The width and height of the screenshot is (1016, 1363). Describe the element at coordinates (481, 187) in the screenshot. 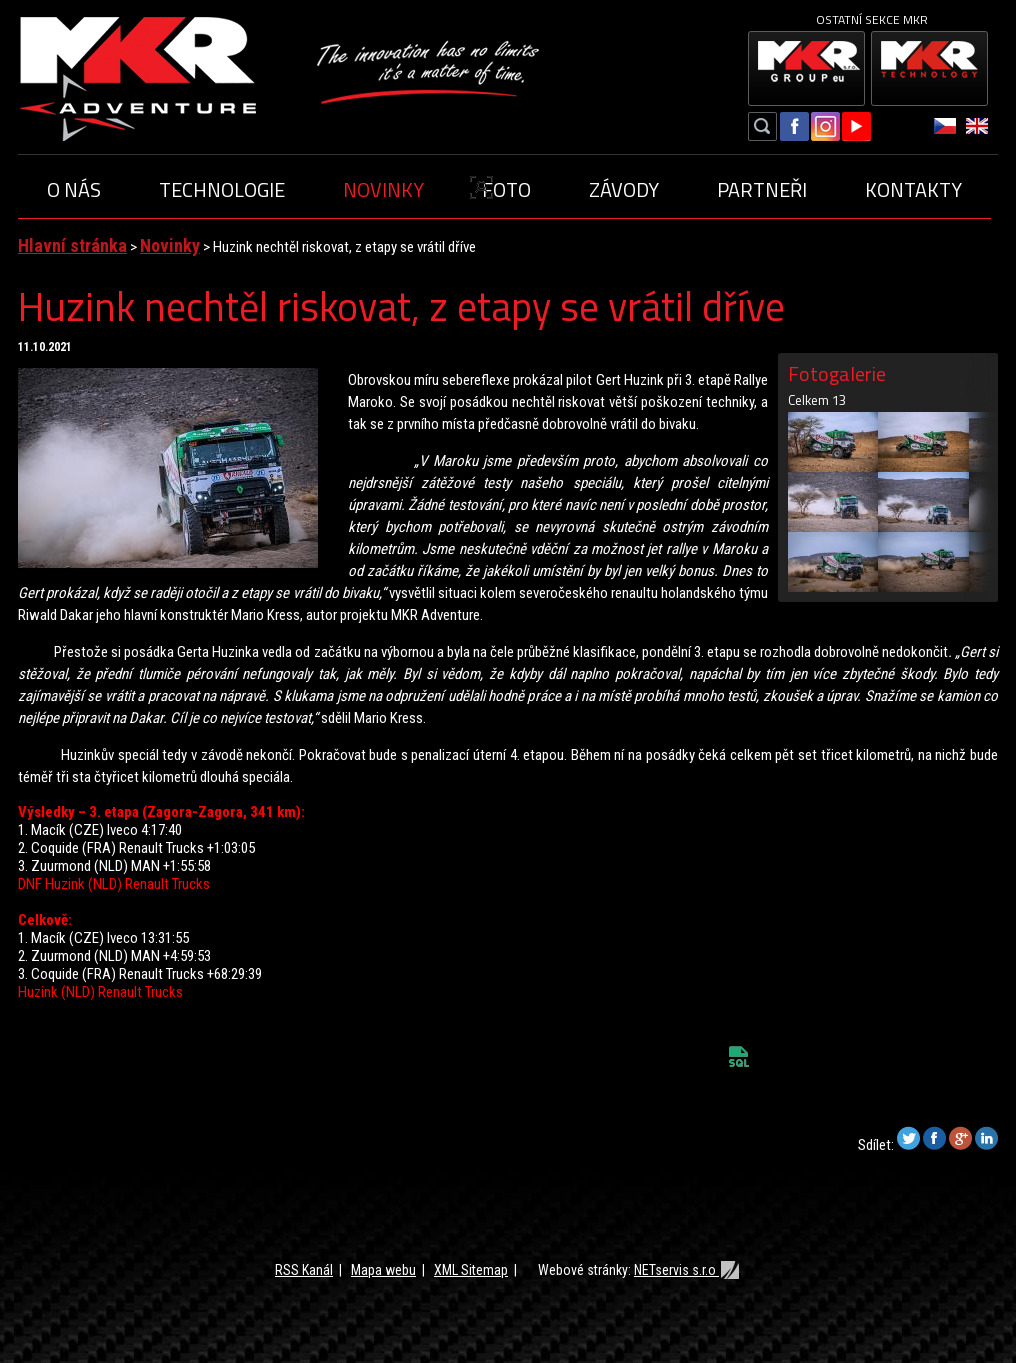

I see `focus on user profile or account` at that location.